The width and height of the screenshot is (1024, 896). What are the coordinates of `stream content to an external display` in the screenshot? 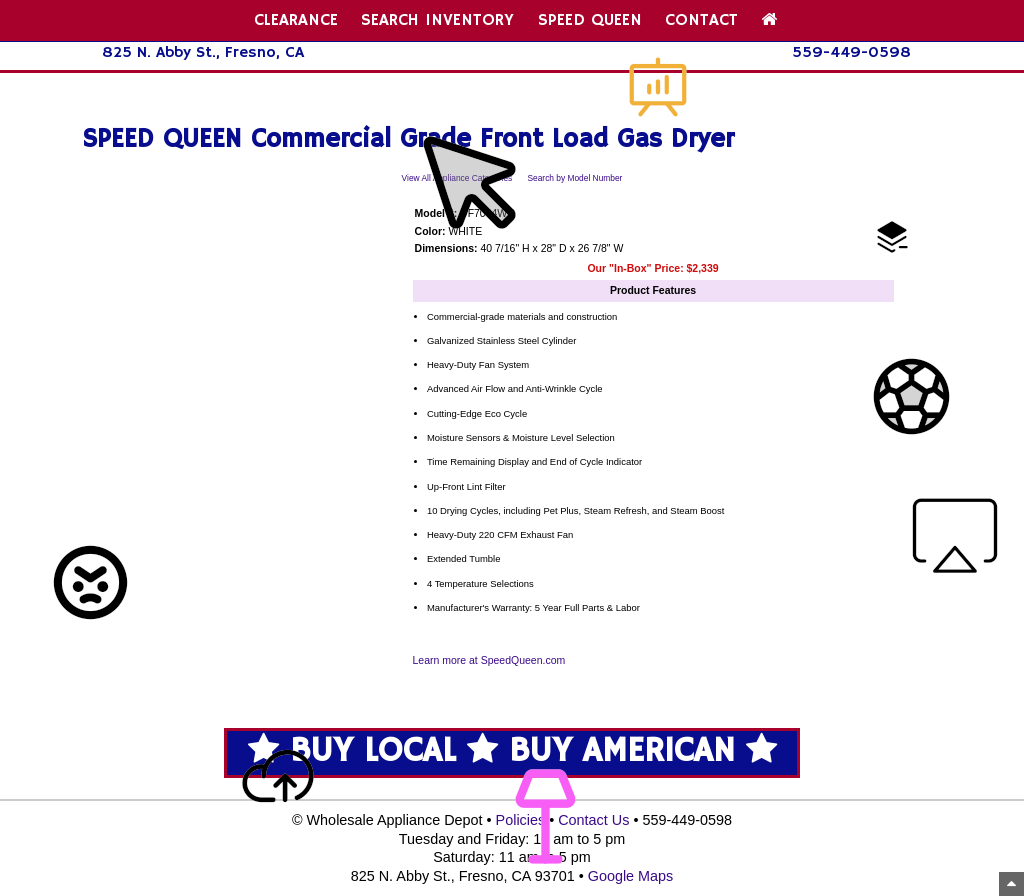 It's located at (955, 534).